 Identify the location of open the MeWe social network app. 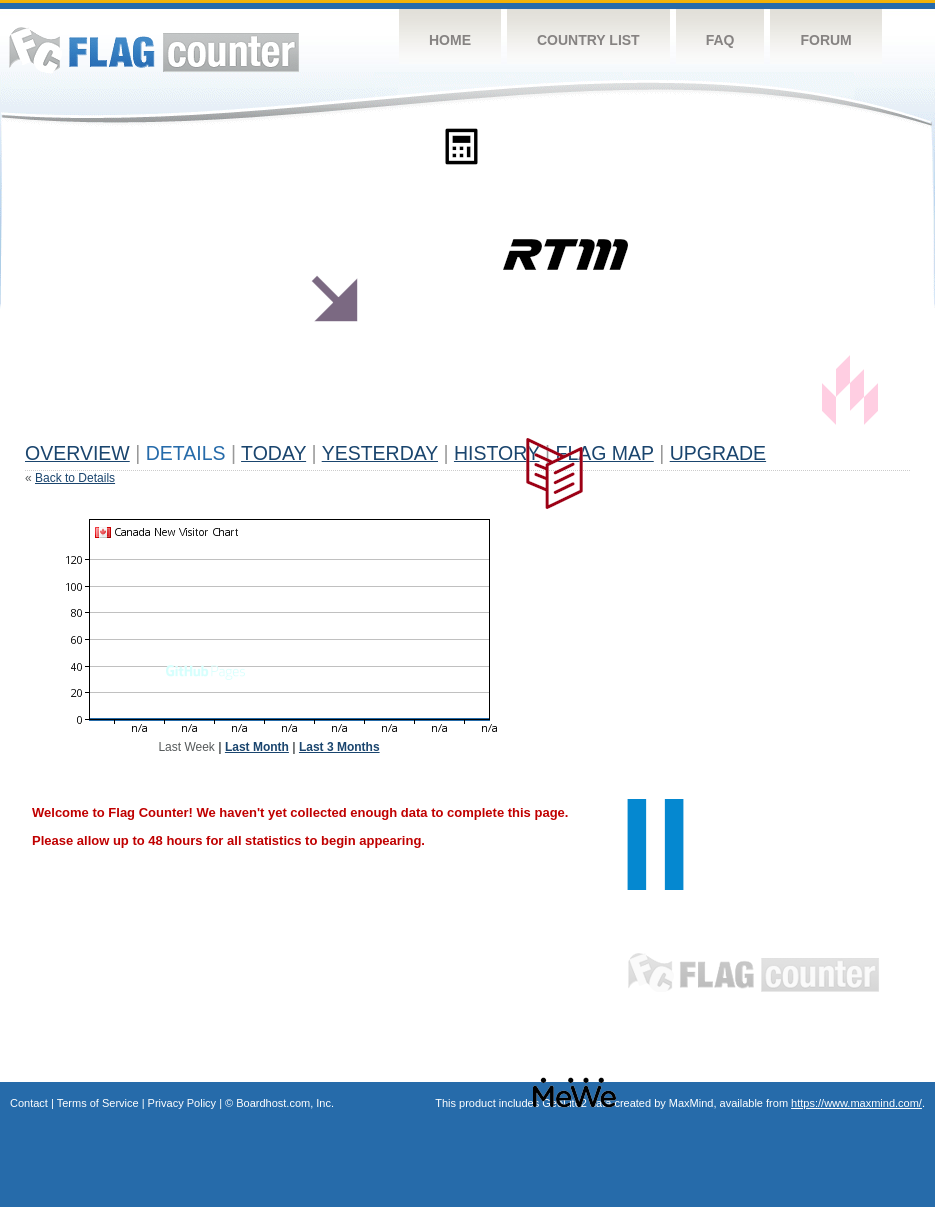
(574, 1092).